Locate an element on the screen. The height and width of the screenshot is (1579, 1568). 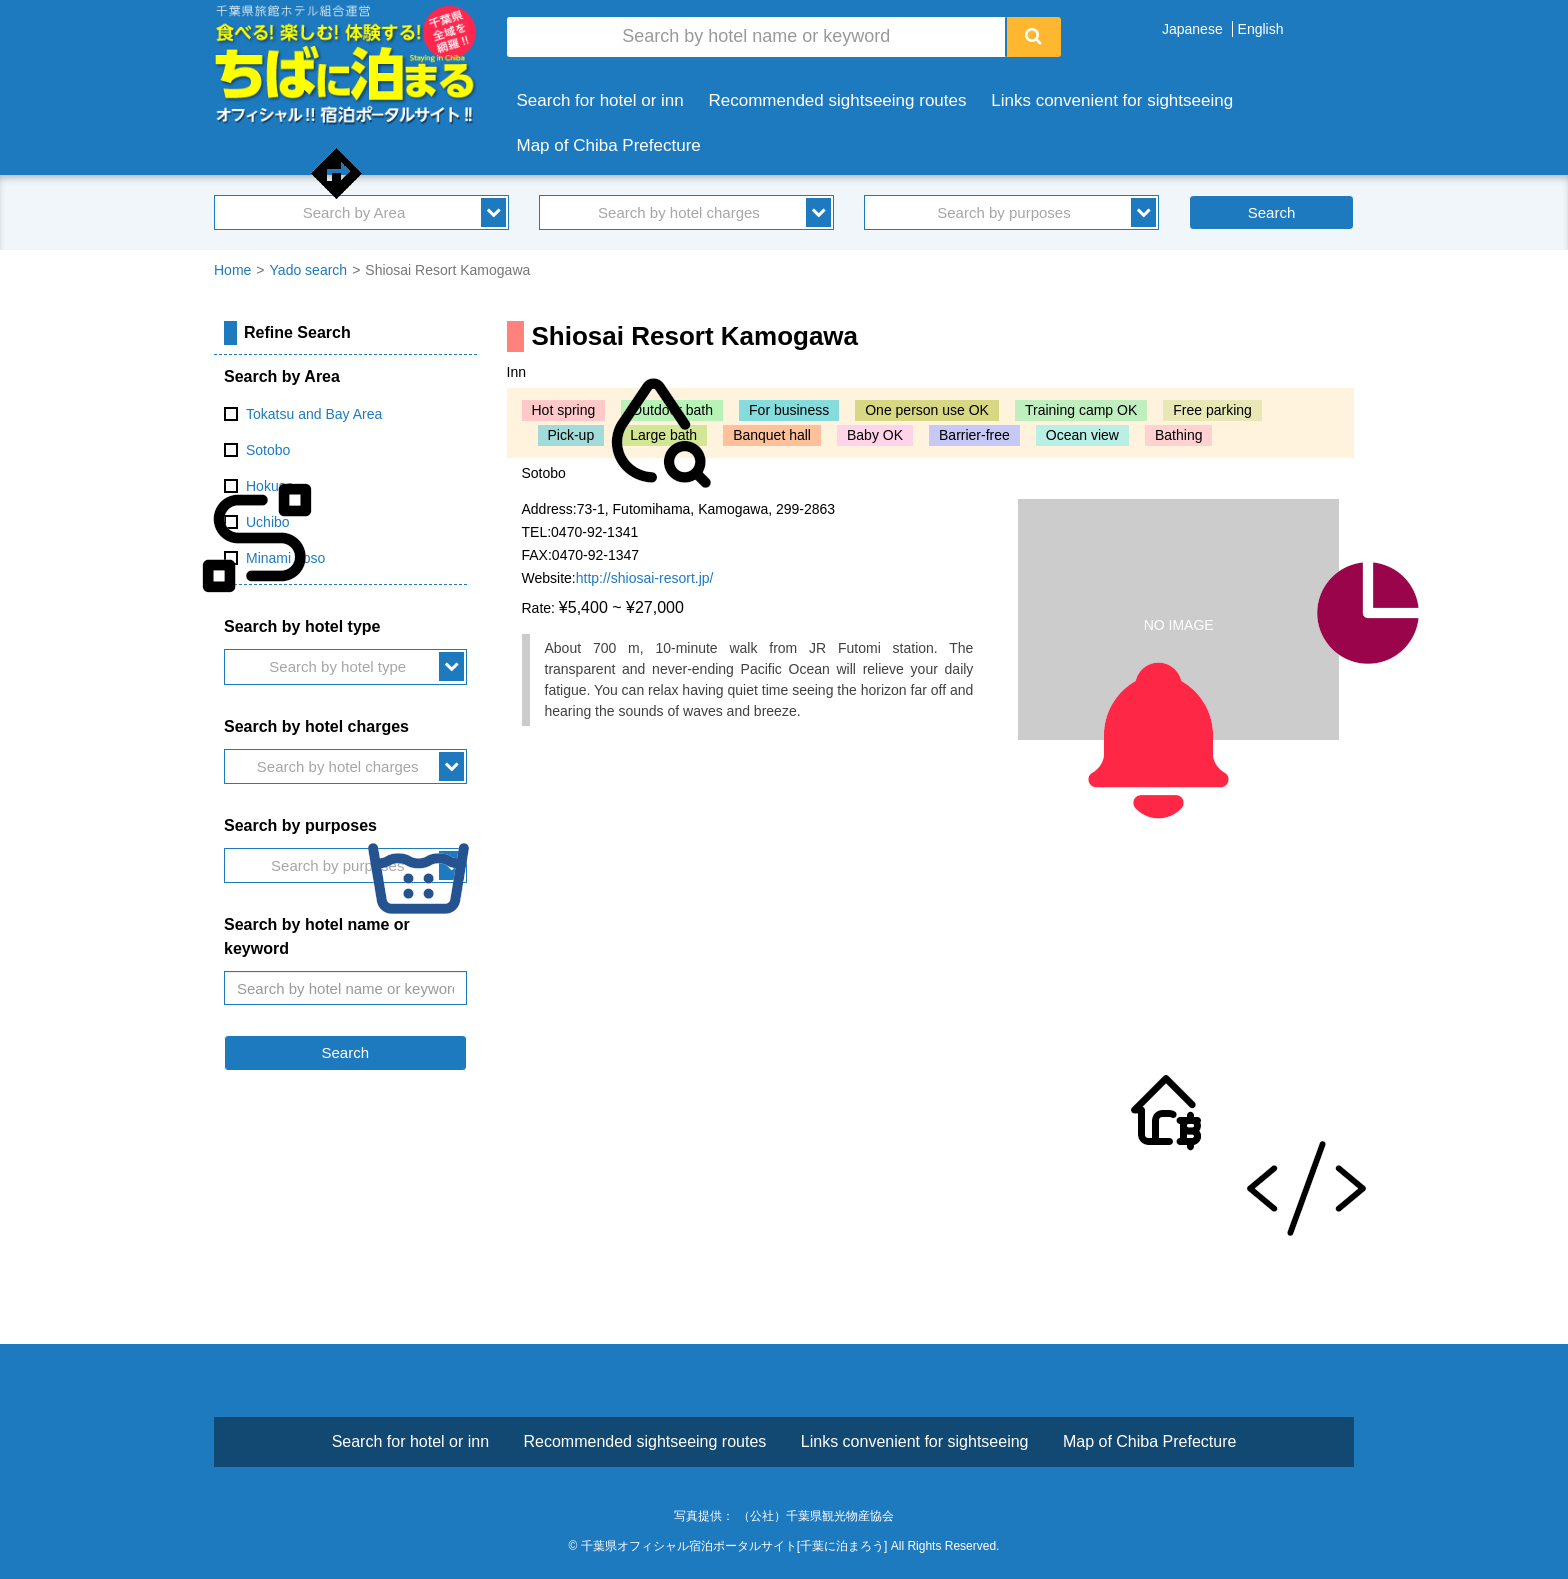
view route between two points is located at coordinates (257, 538).